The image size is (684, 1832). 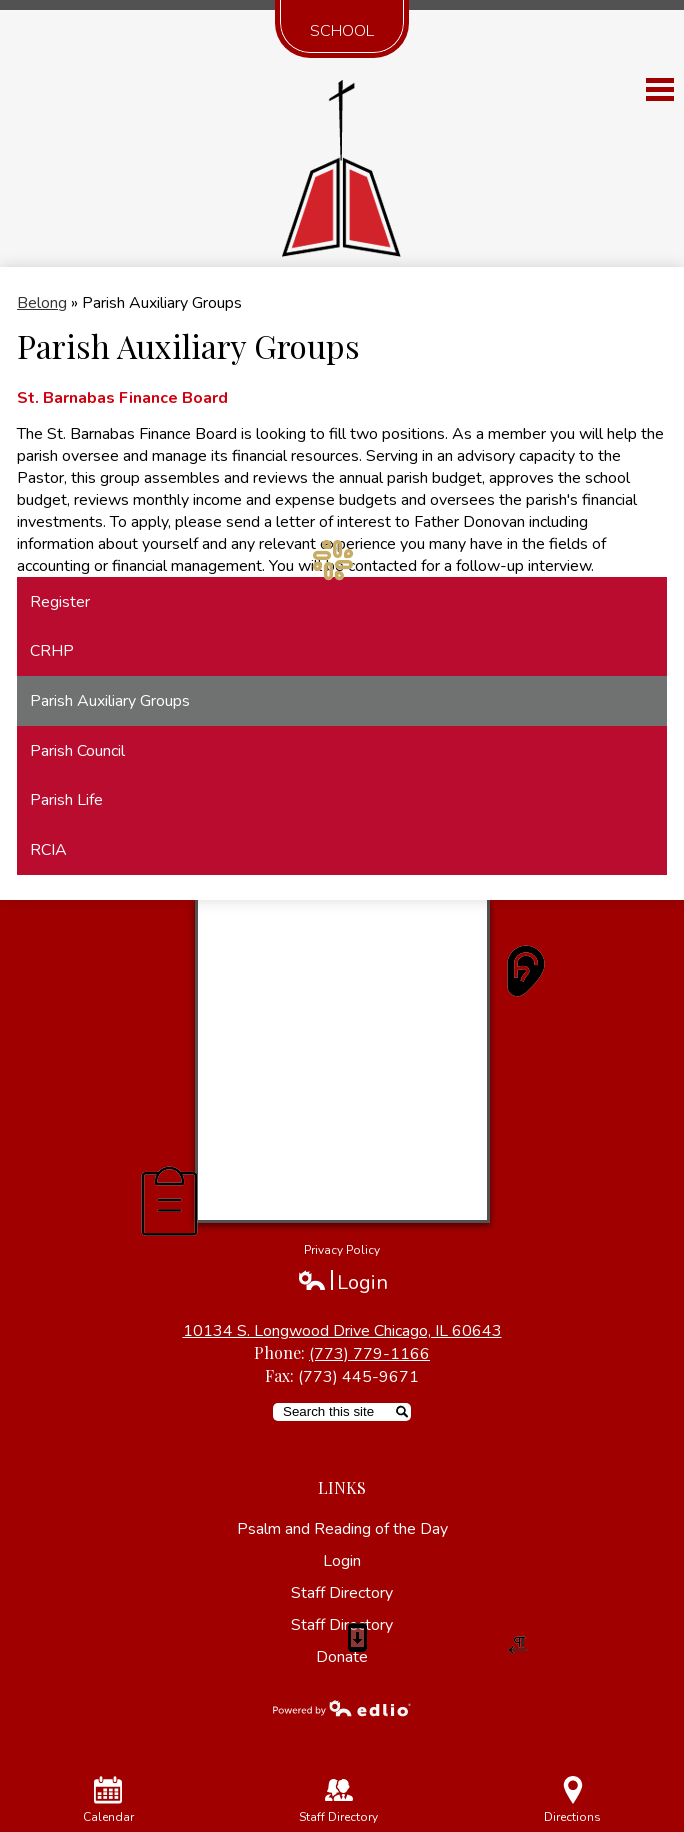 I want to click on align text to the left, so click(x=518, y=1645).